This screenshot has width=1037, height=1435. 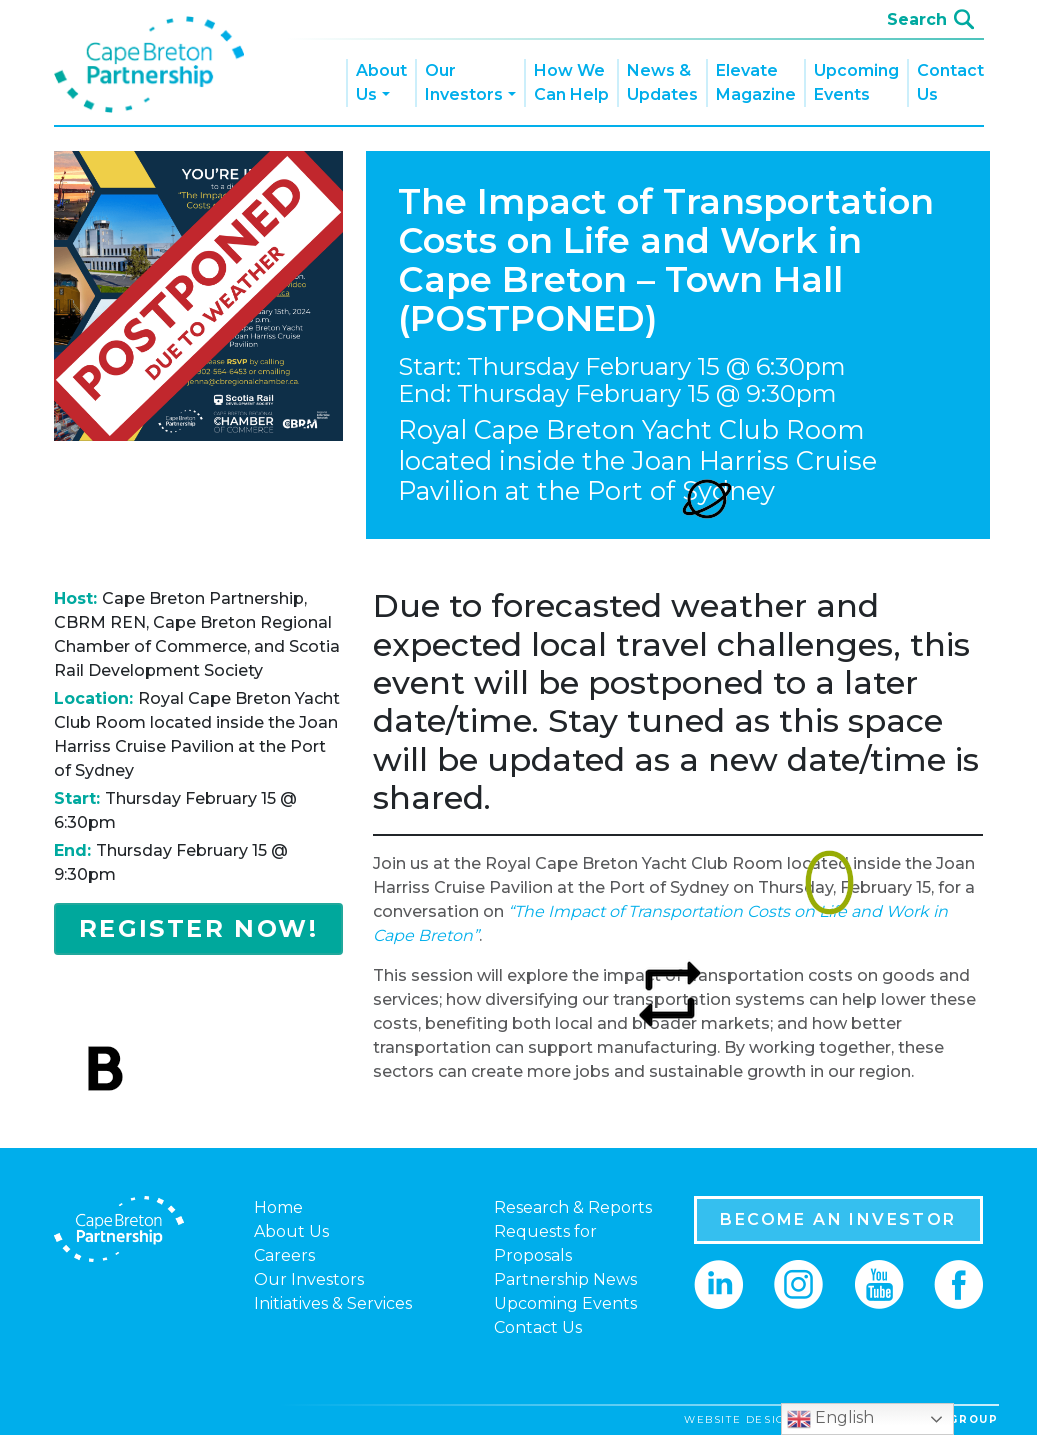 I want to click on apply bold formatting to selected text, so click(x=105, y=1068).